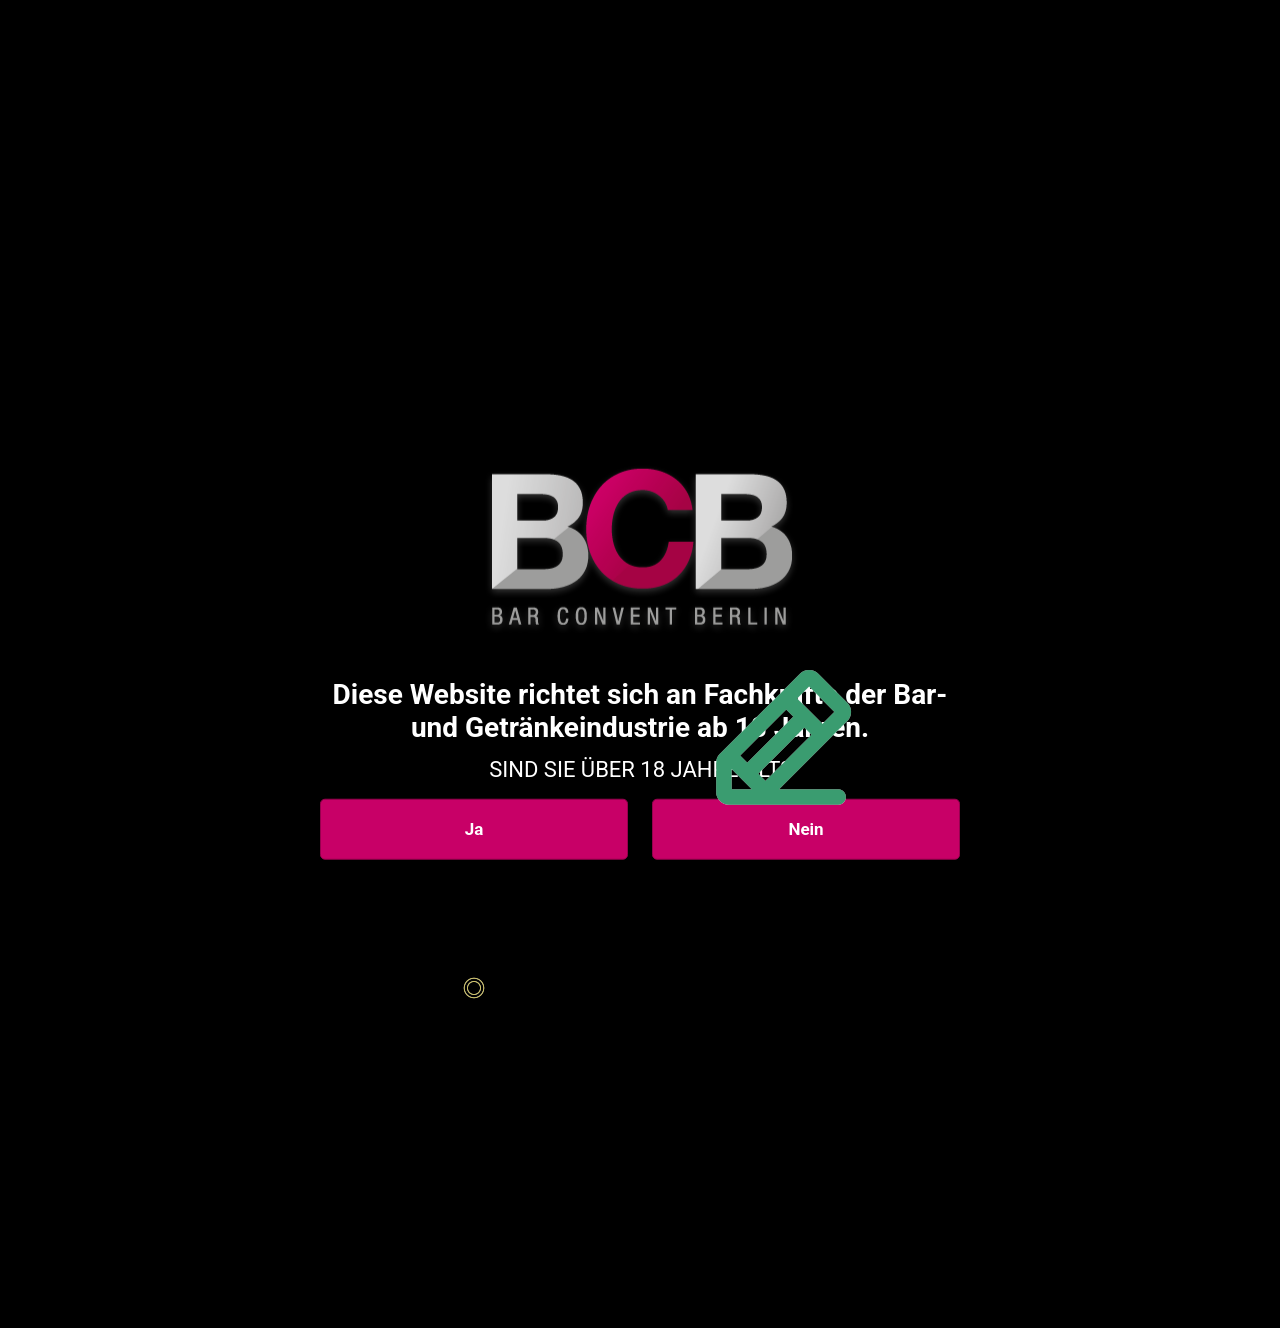  What do you see at coordinates (781, 740) in the screenshot?
I see `edit or modify content` at bounding box center [781, 740].